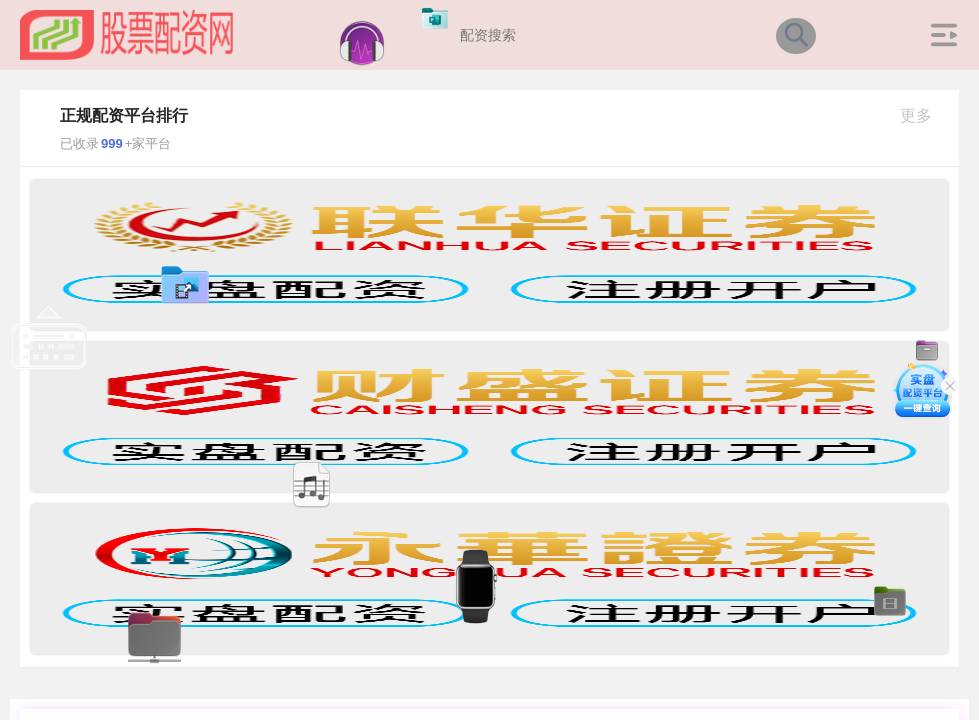  Describe the element at coordinates (435, 19) in the screenshot. I see `open folder containing microsoft publisher files` at that location.